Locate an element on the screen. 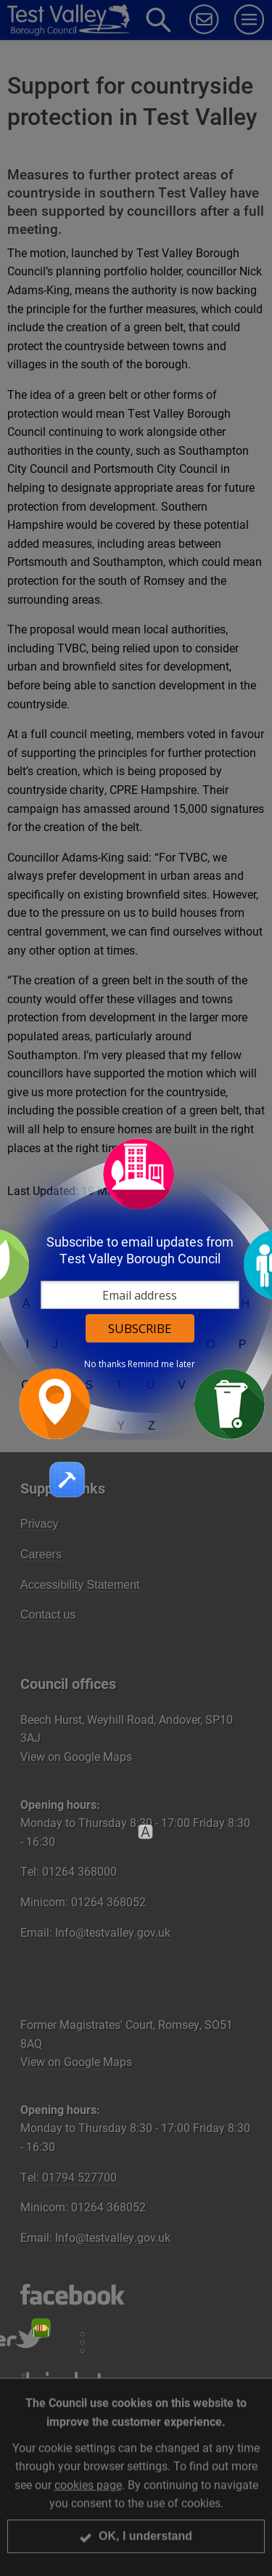 The height and width of the screenshot is (2576, 272). access more options or settings is located at coordinates (82, 2342).